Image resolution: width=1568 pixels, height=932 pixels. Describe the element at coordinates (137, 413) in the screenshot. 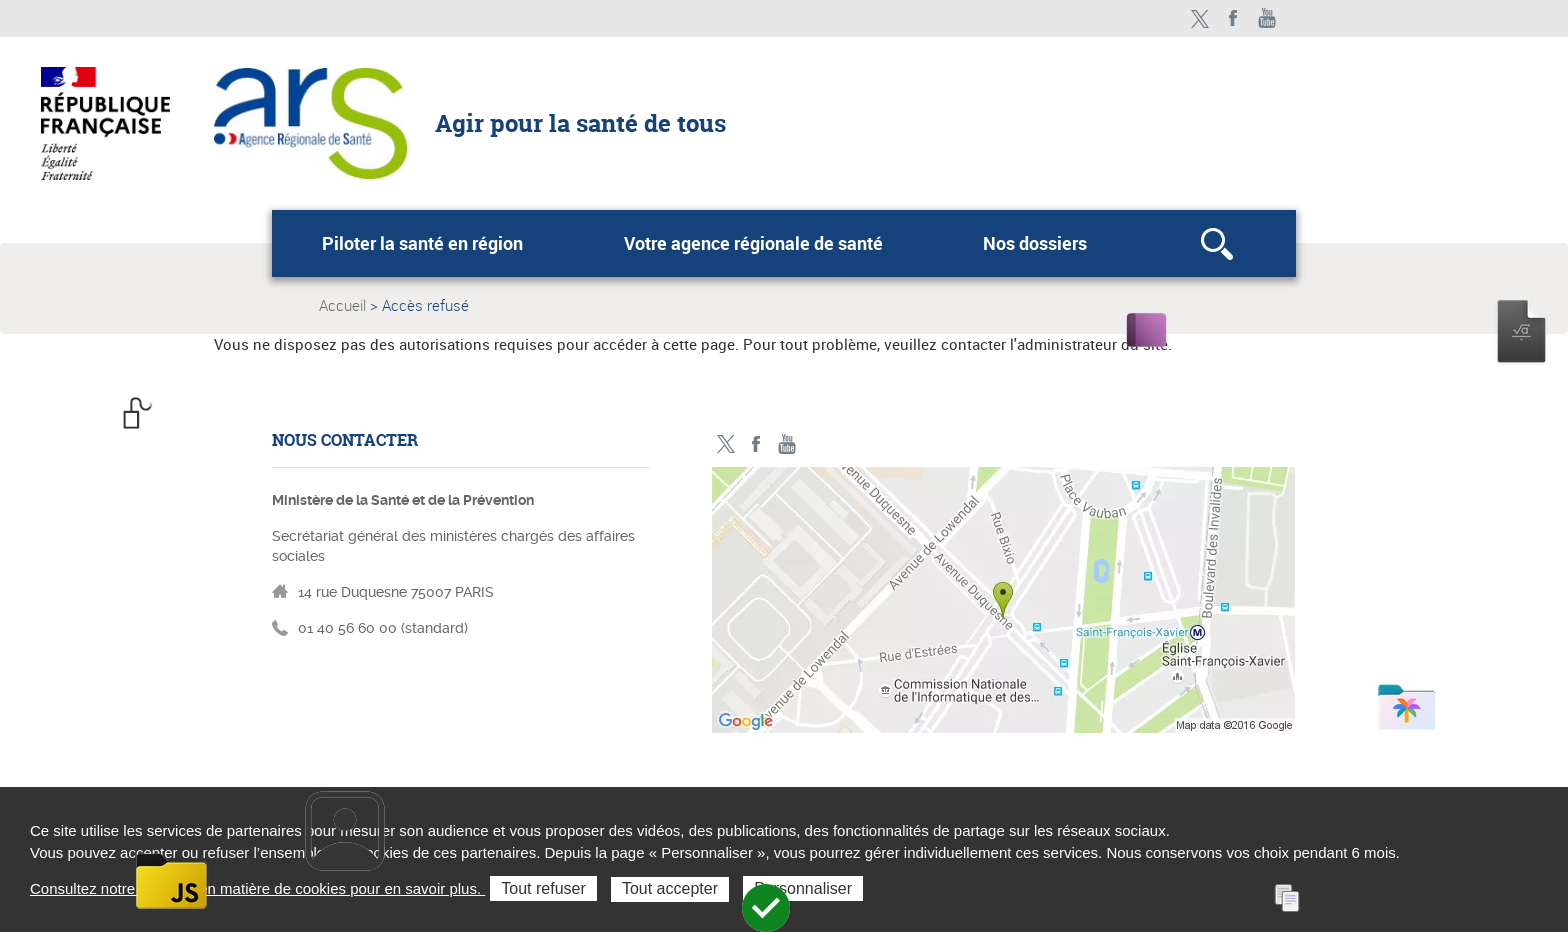

I see `colorimeter device for color calibration` at that location.